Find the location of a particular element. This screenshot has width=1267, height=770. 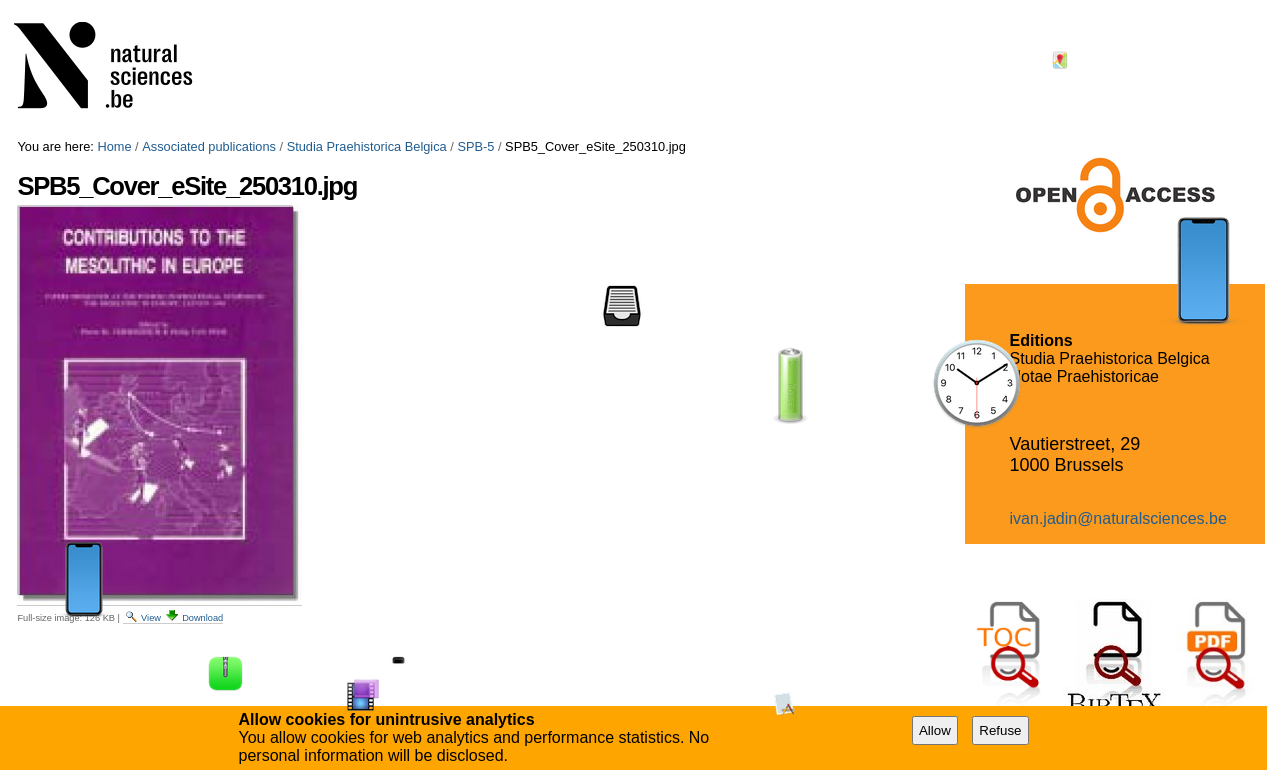

open archive utility to compress or extract files is located at coordinates (225, 673).